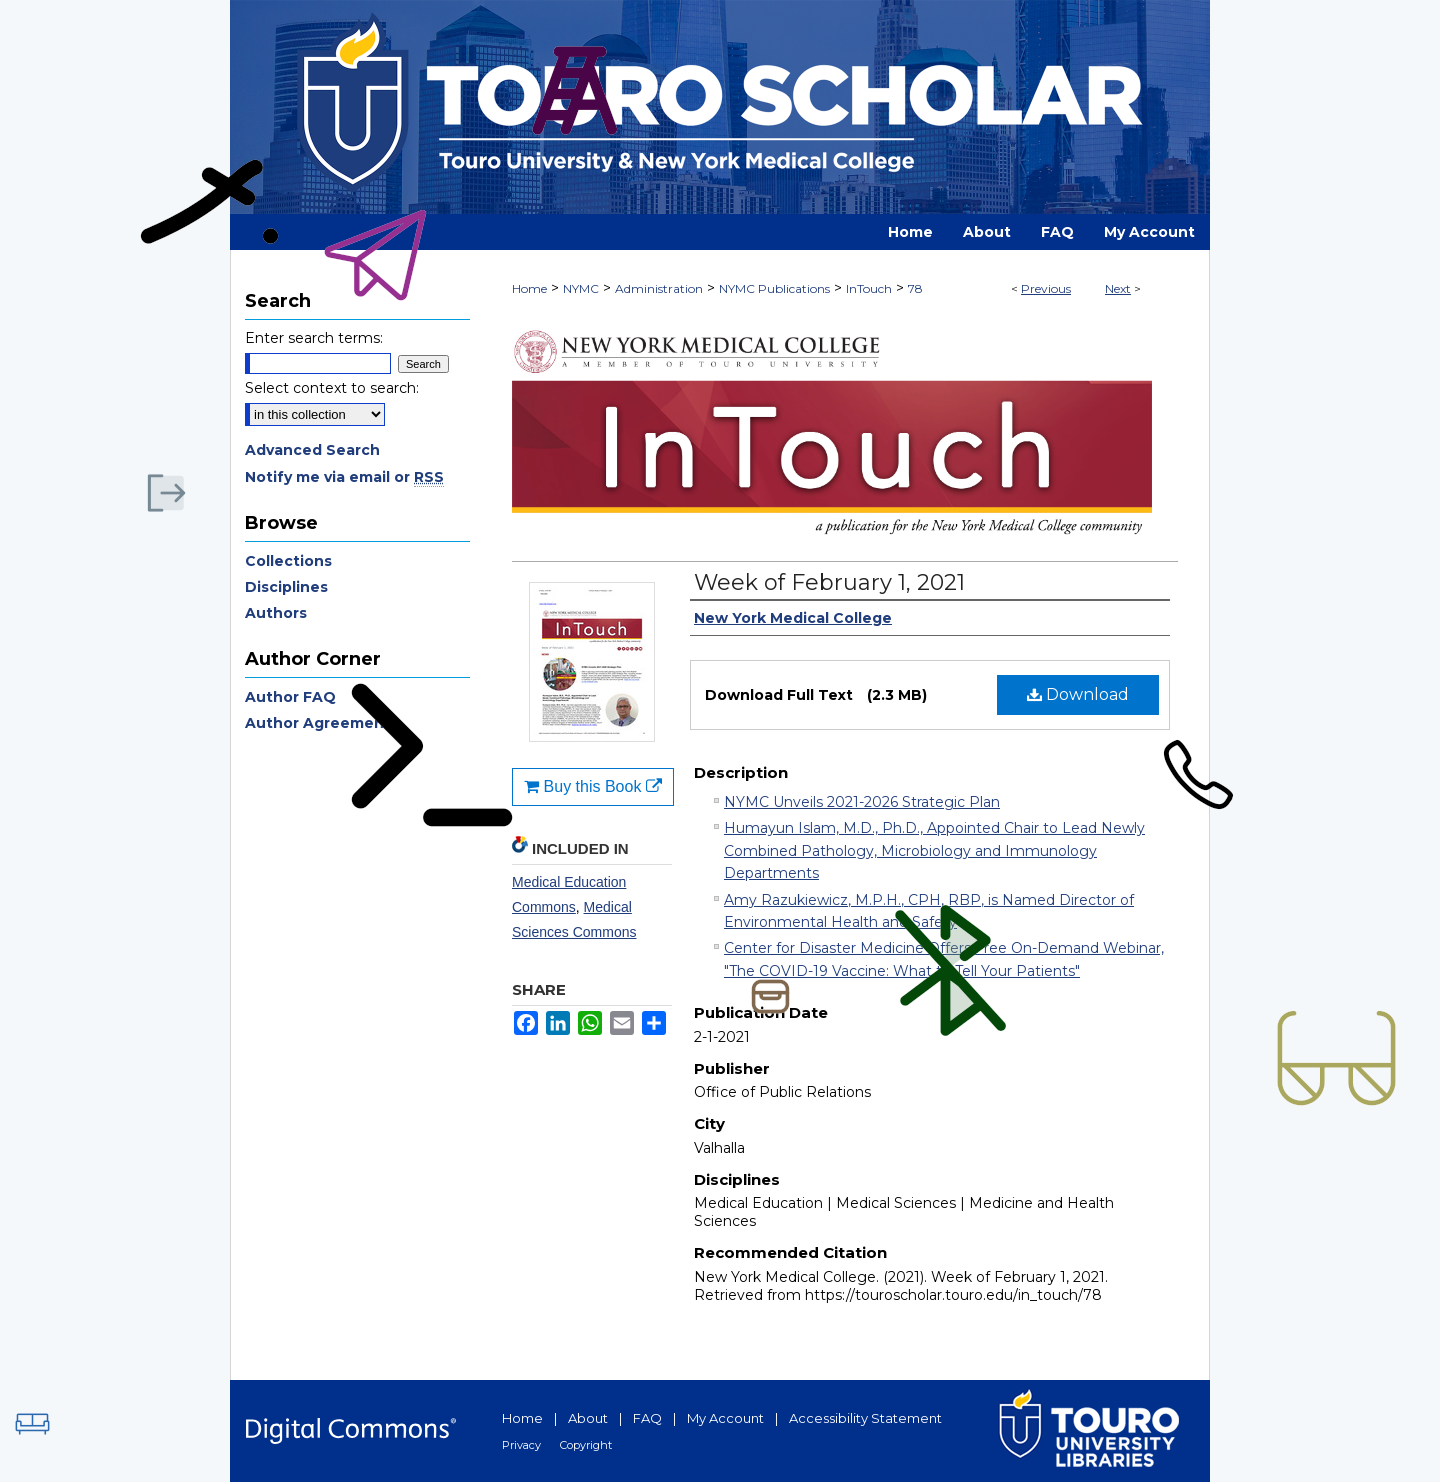  What do you see at coordinates (1198, 774) in the screenshot?
I see `make a phone call` at bounding box center [1198, 774].